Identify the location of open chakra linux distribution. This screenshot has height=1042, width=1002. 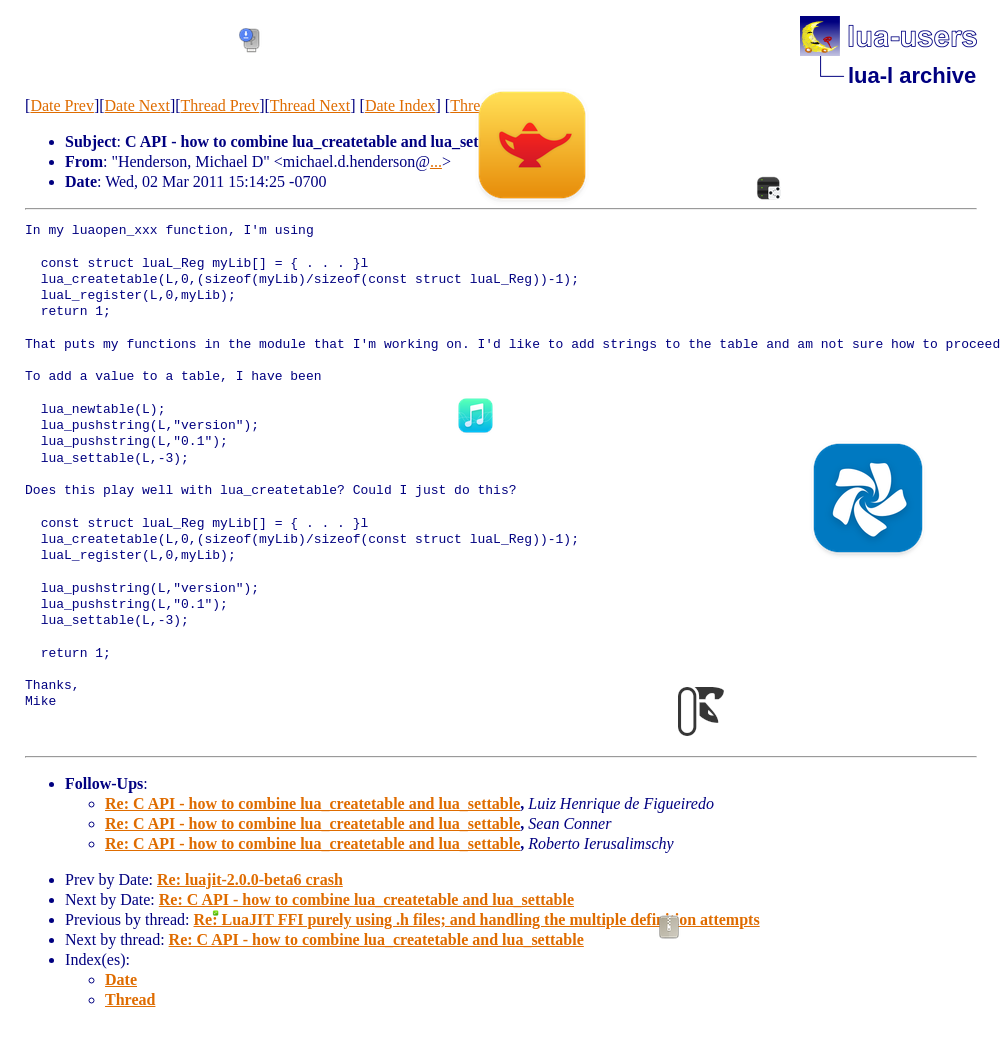
(868, 498).